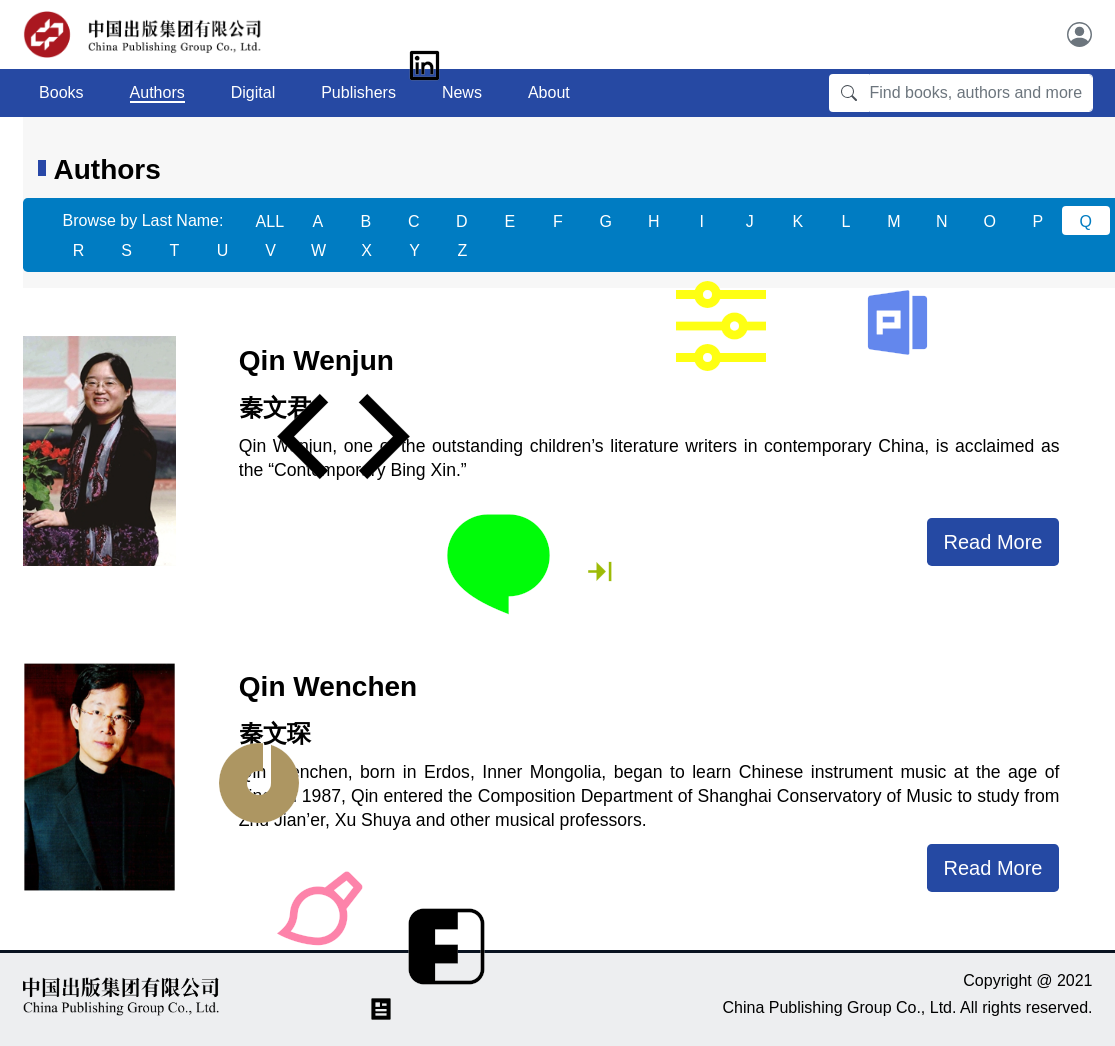  What do you see at coordinates (721, 326) in the screenshot?
I see `adjust audio or equalizer settings` at bounding box center [721, 326].